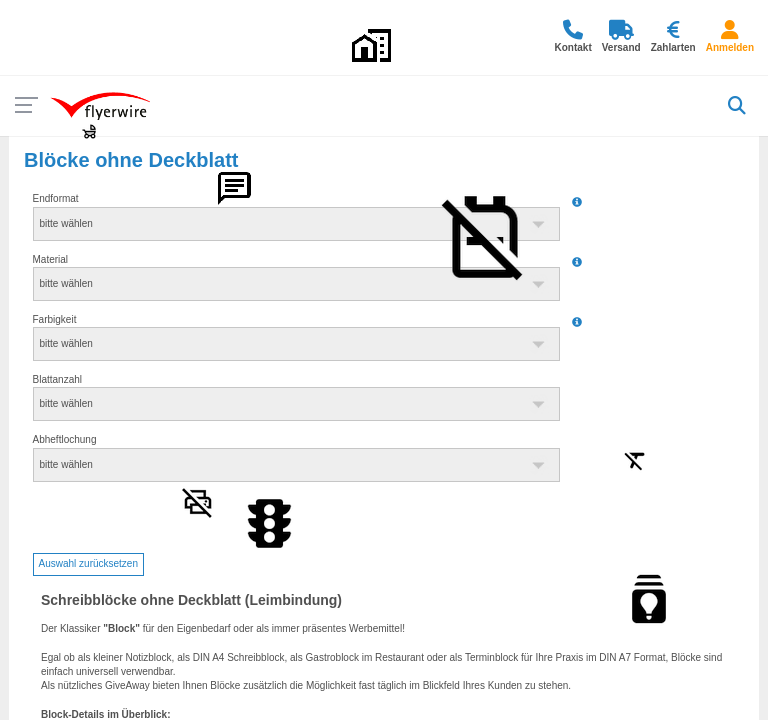 This screenshot has height=720, width=768. Describe the element at coordinates (234, 188) in the screenshot. I see `open chat or messaging` at that location.